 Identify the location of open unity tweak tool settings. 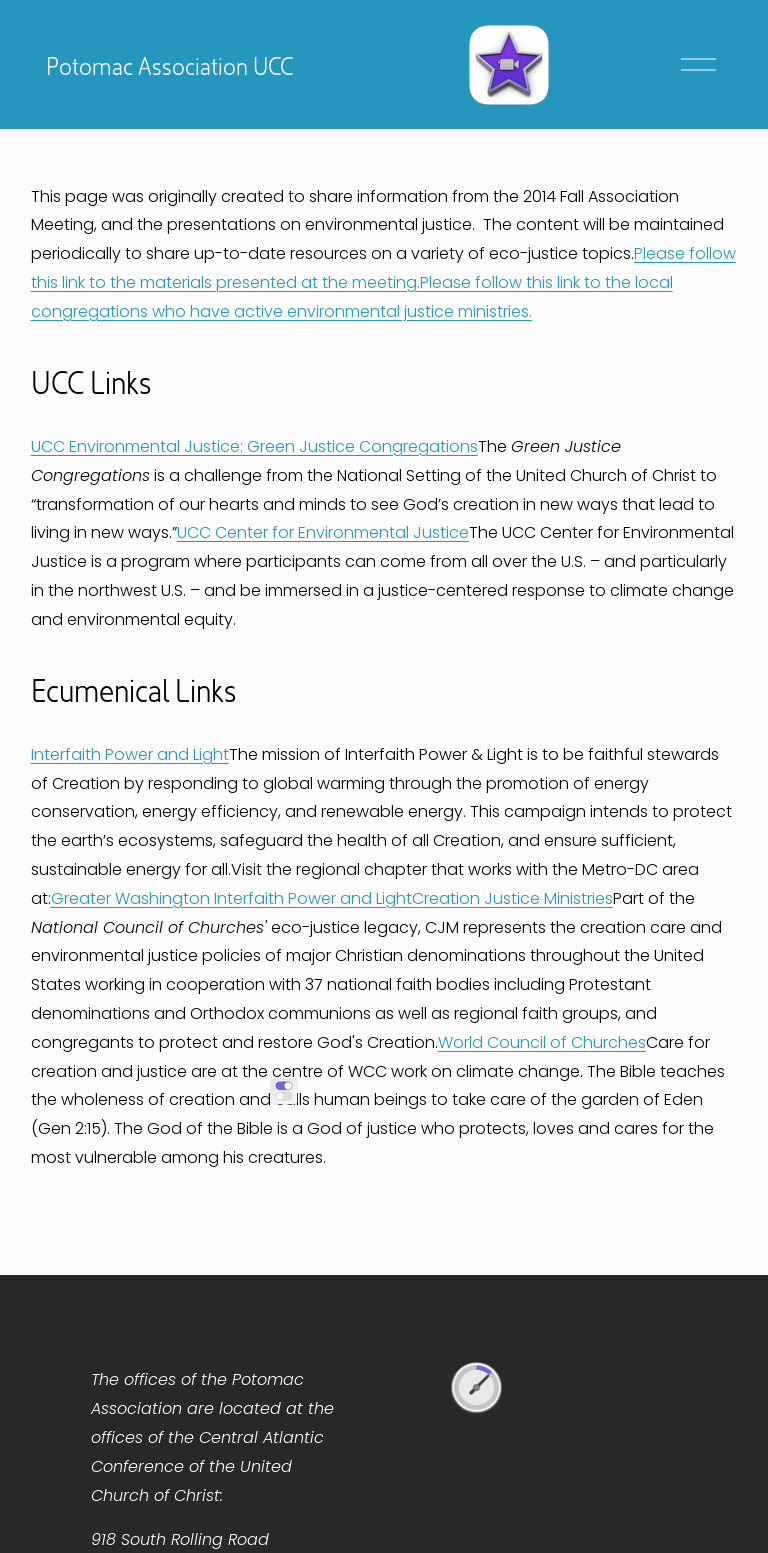
(284, 1091).